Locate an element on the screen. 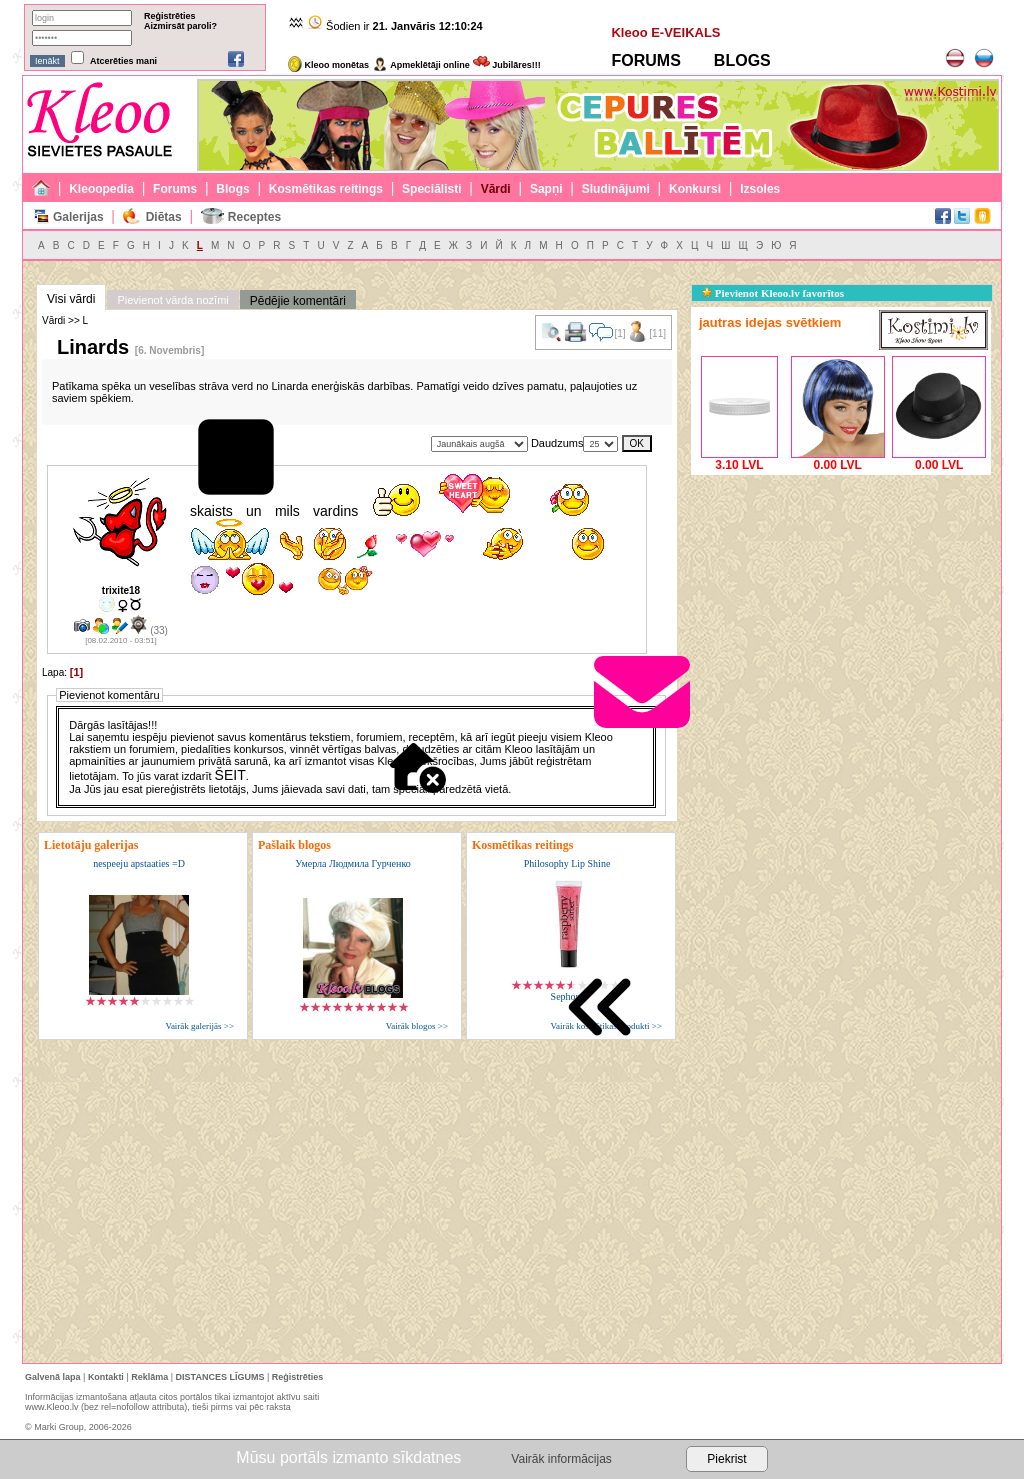 Image resolution: width=1024 pixels, height=1479 pixels. skip to previous item or beginning is located at coordinates (602, 1007).